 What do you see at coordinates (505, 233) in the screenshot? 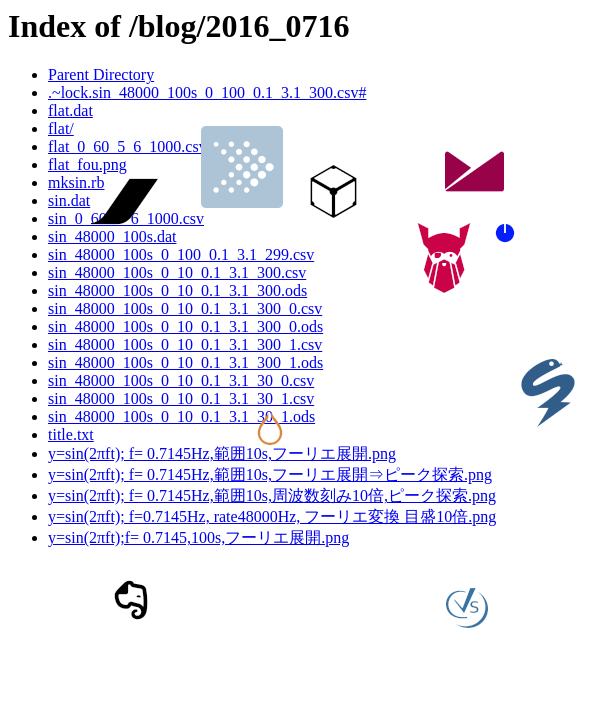
I see `power off or shut down the device` at bounding box center [505, 233].